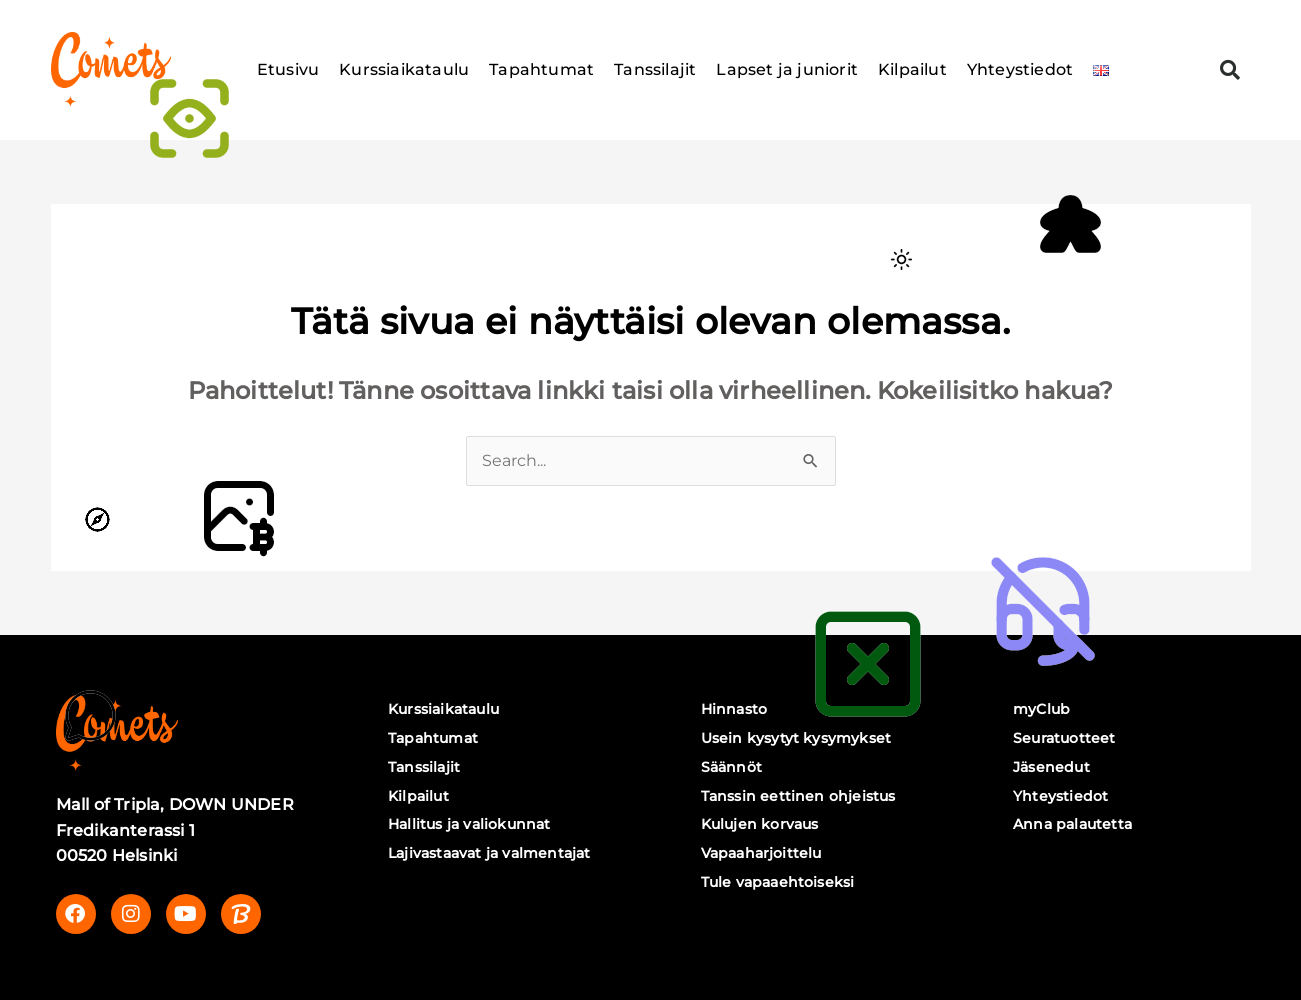 The image size is (1301, 1000). What do you see at coordinates (1043, 609) in the screenshot?
I see `mute or disable headset audio` at bounding box center [1043, 609].